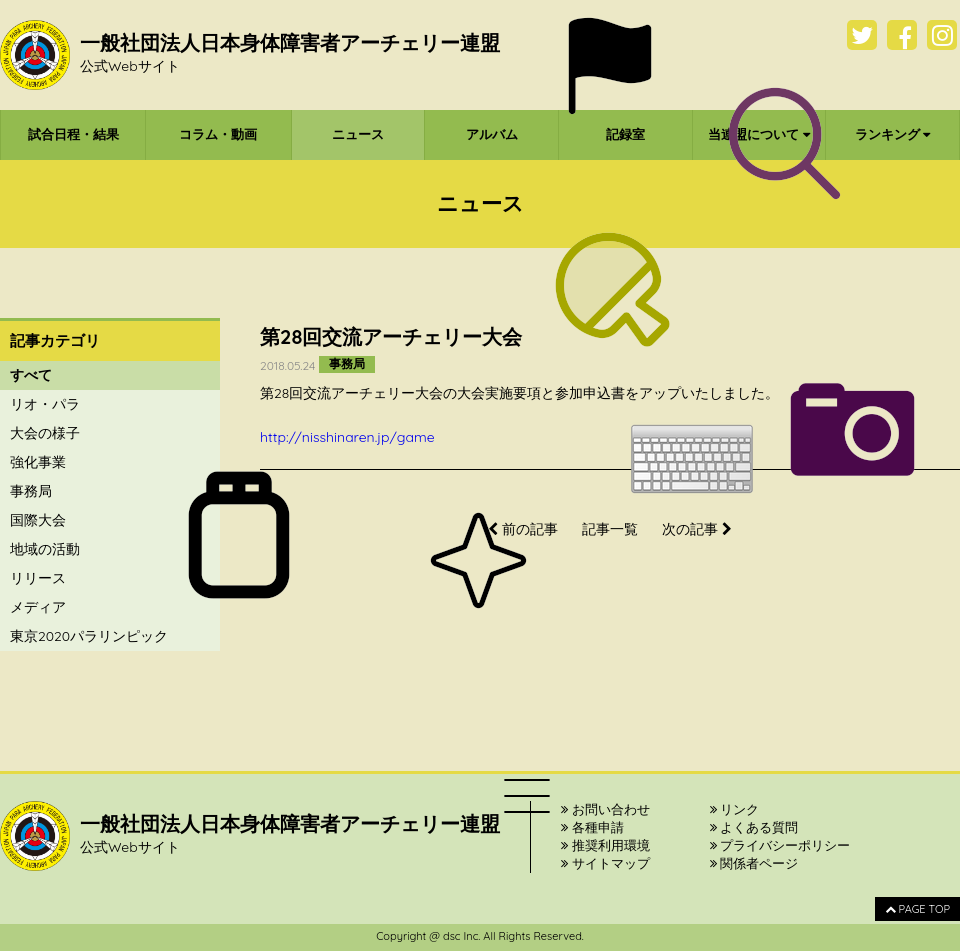 The width and height of the screenshot is (960, 951). What do you see at coordinates (784, 143) in the screenshot?
I see `search for content or items` at bounding box center [784, 143].